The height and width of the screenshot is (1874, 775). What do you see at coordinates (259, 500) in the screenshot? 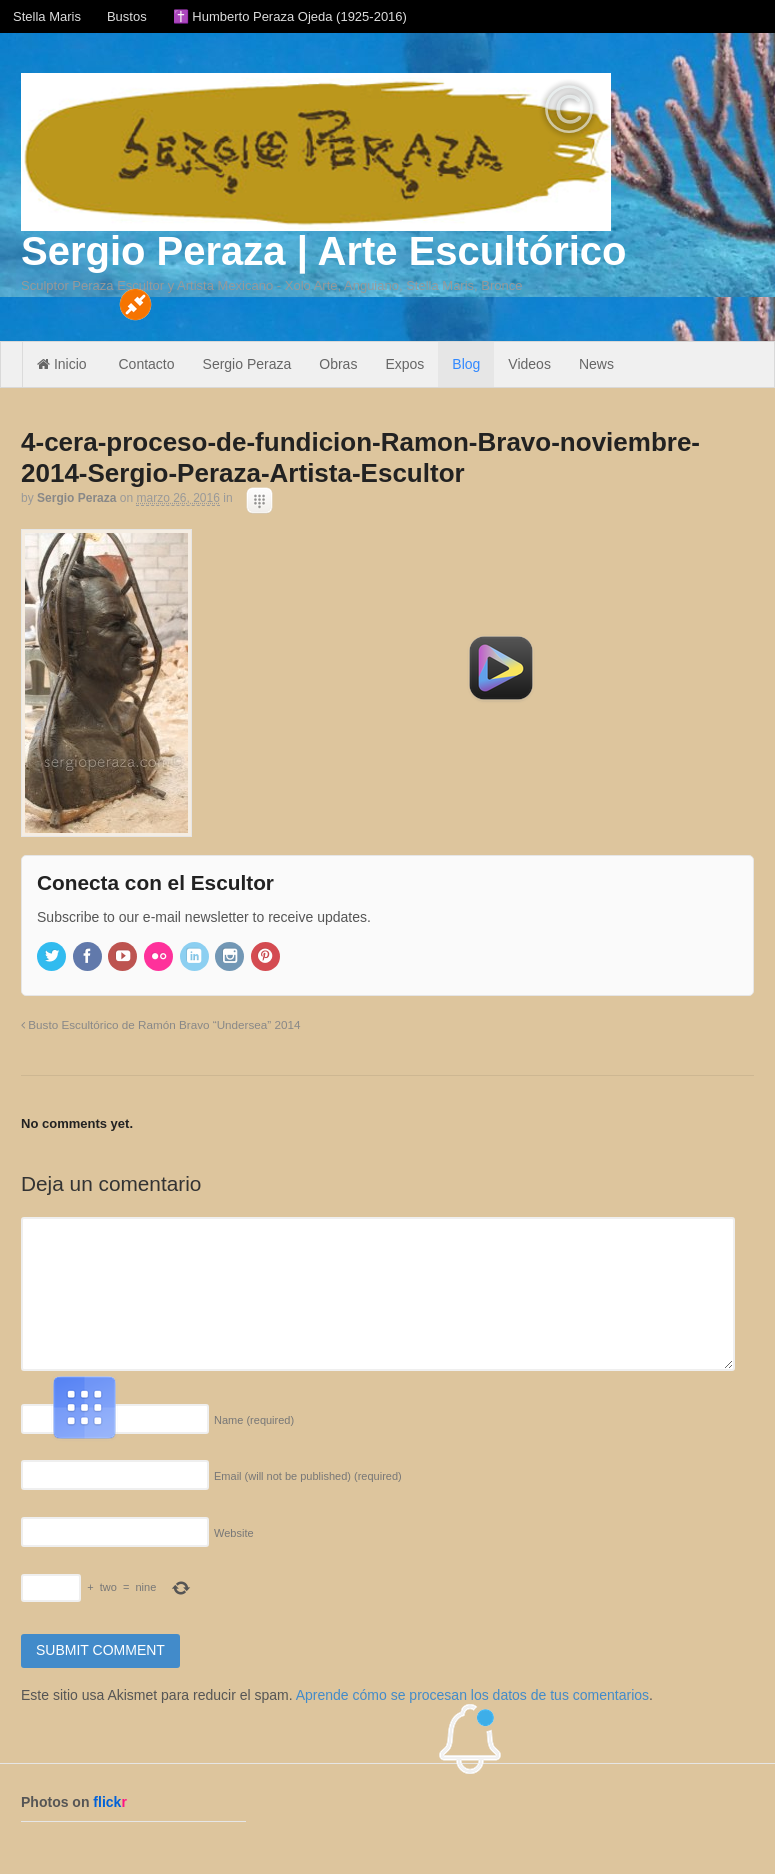
I see `open the phone dialpad` at bounding box center [259, 500].